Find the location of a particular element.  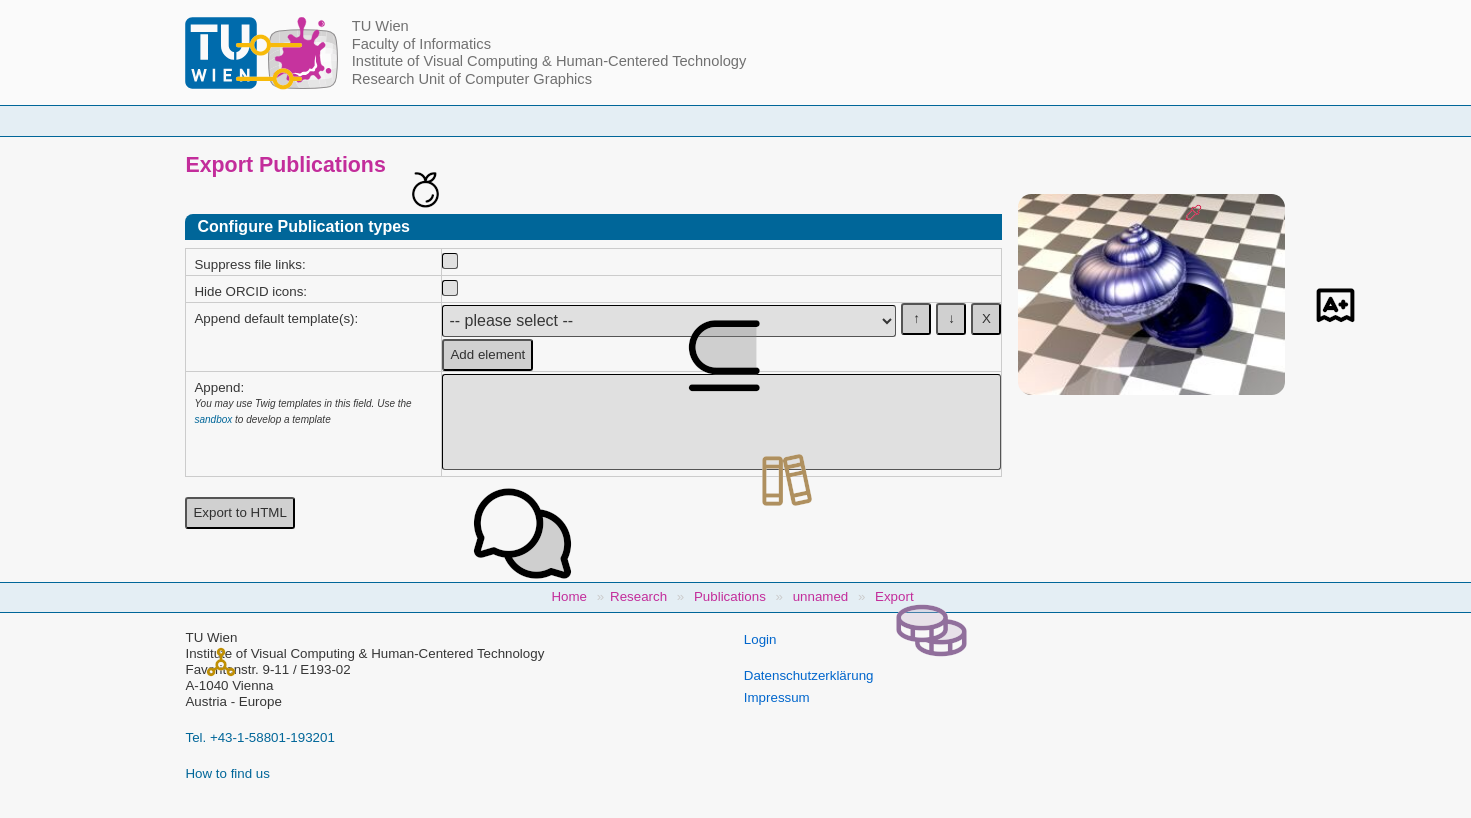

indicates fruit or produce category is located at coordinates (425, 190).